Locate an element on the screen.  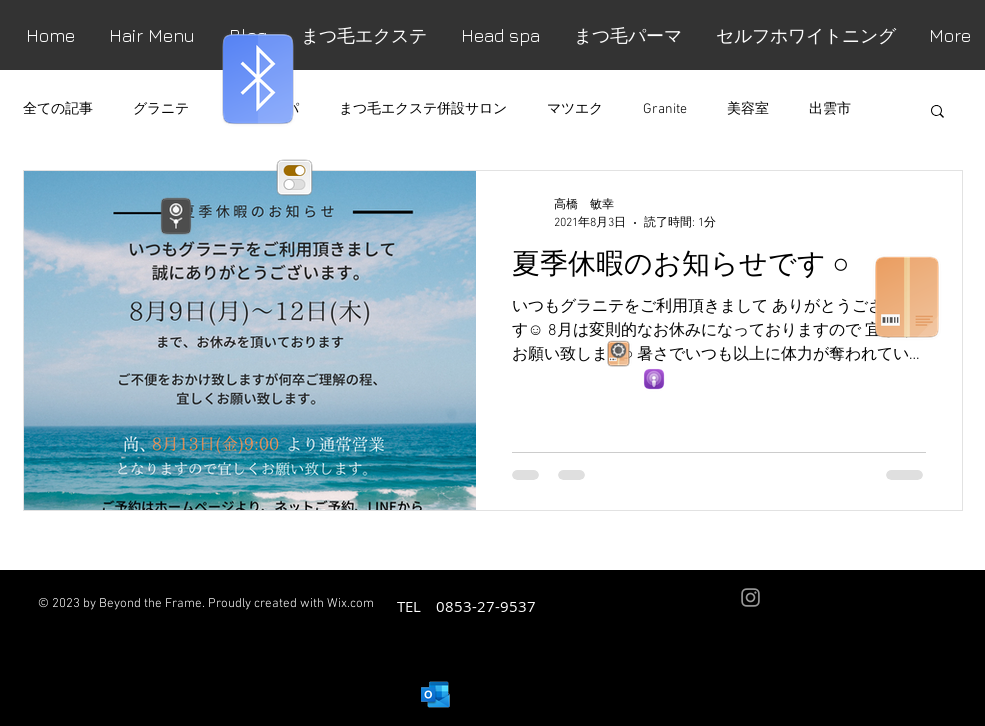
access bluetooth settings is located at coordinates (258, 79).